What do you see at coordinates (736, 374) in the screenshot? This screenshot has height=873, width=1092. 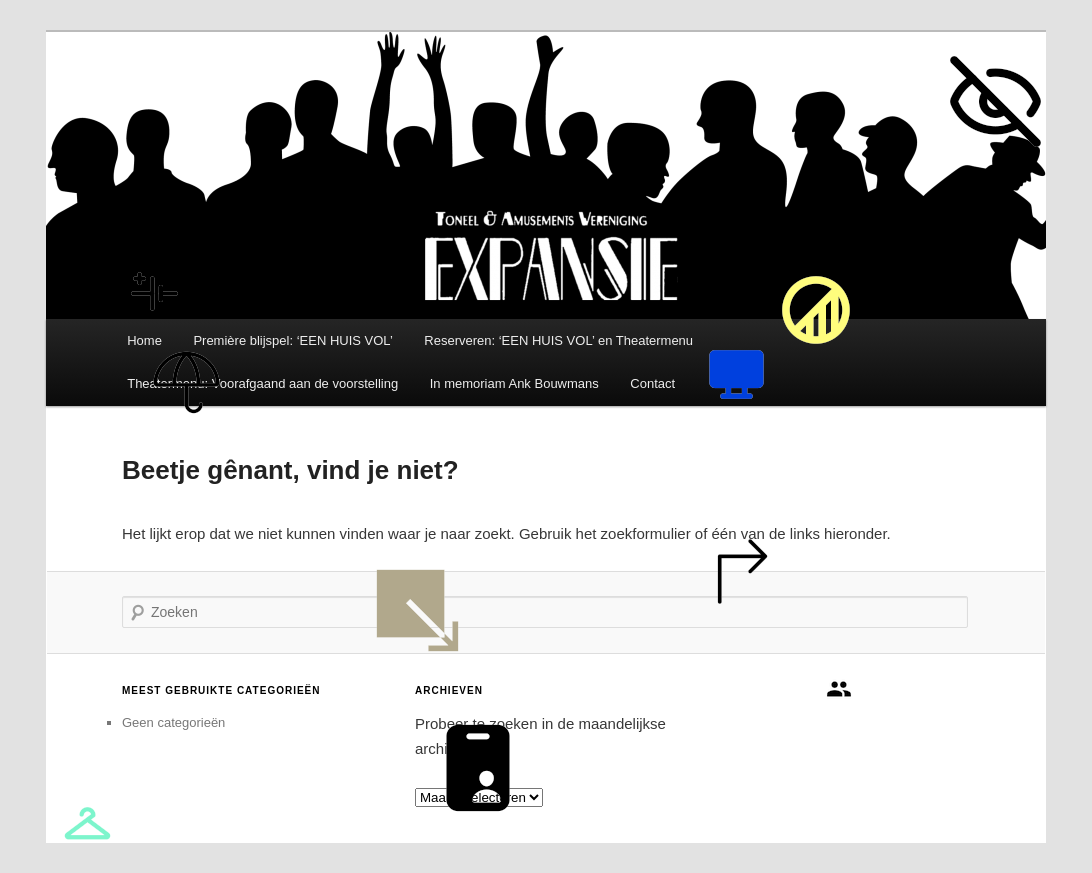 I see `switch to desktop view` at bounding box center [736, 374].